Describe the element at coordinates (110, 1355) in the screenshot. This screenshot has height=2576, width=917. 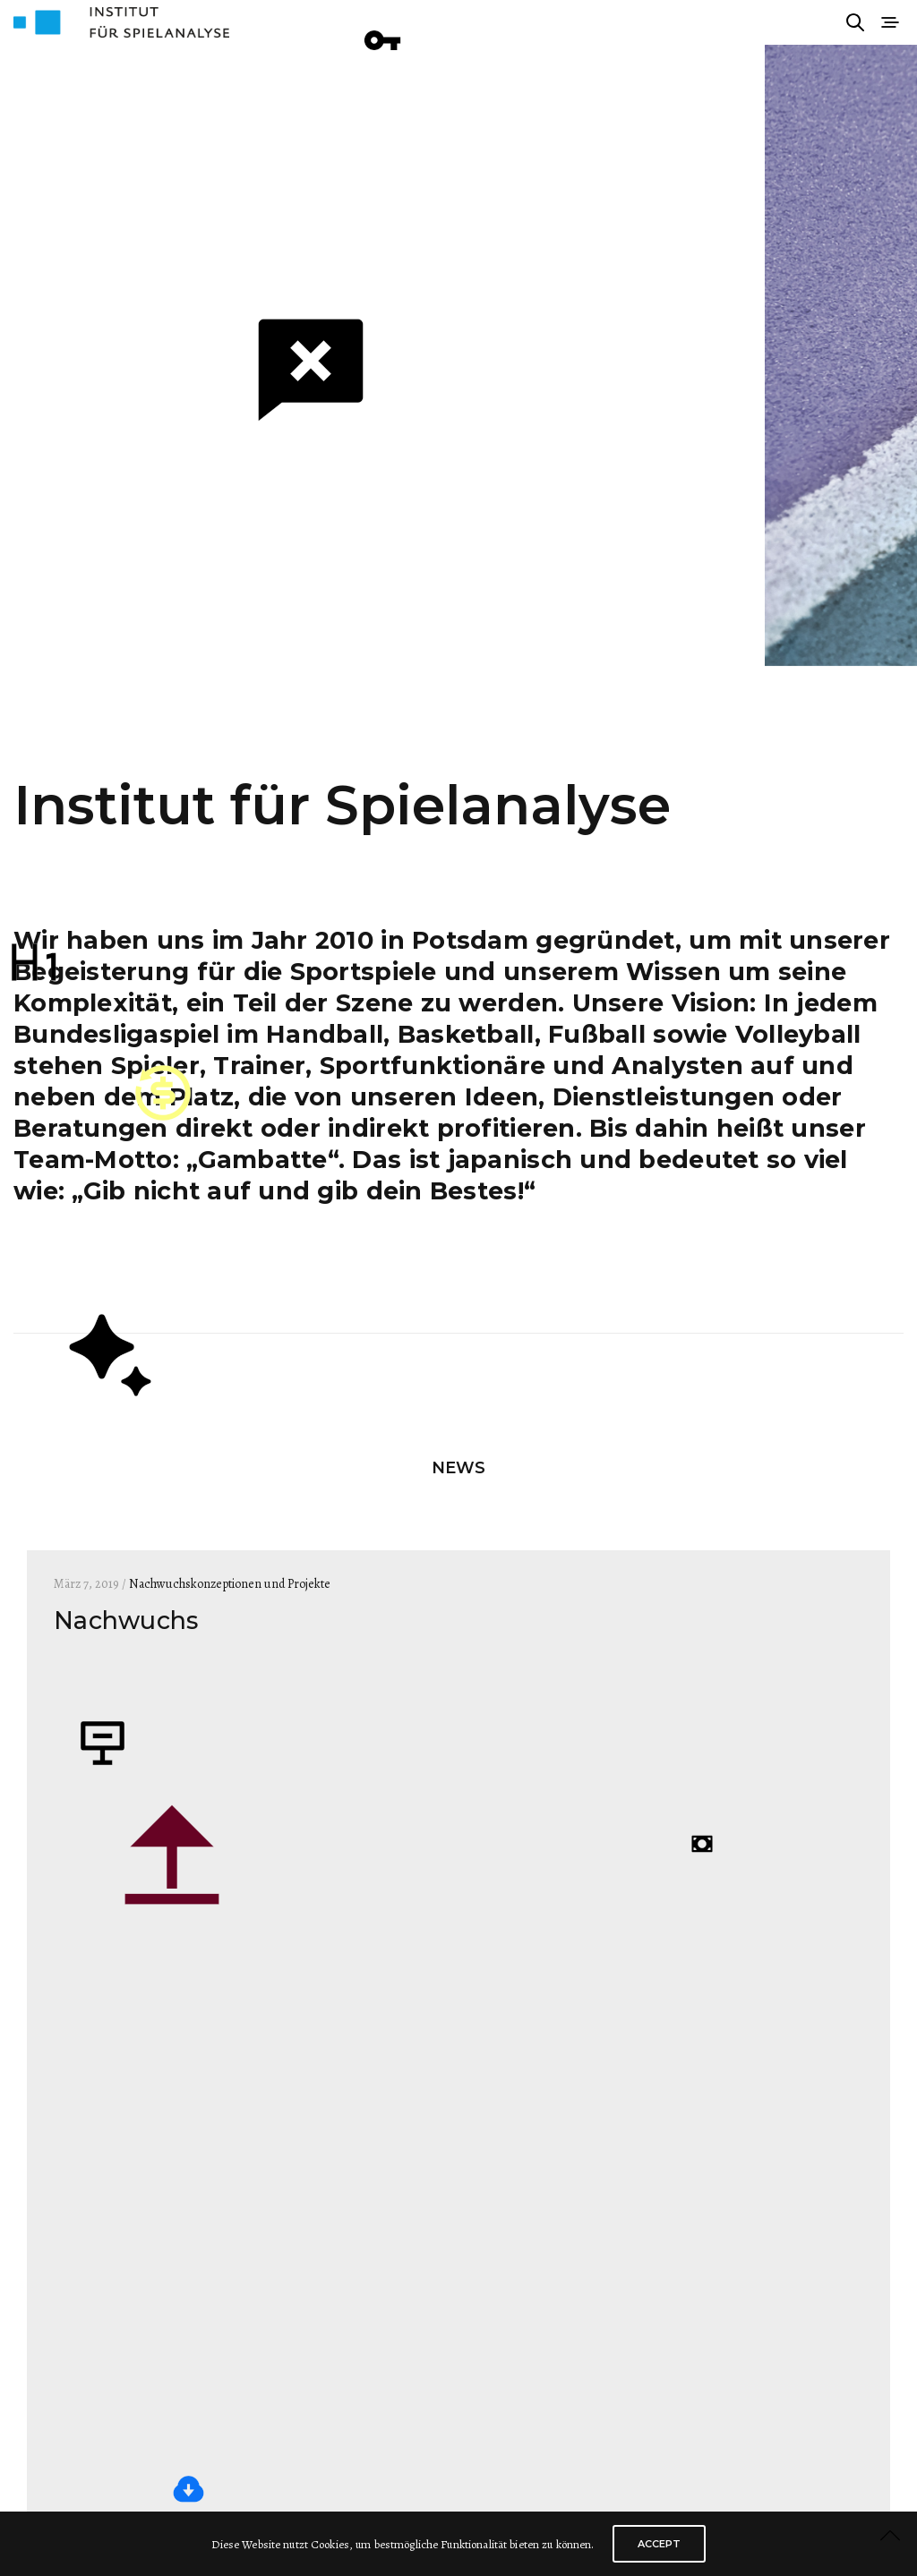
I see `open Google Bard AI assistant` at that location.